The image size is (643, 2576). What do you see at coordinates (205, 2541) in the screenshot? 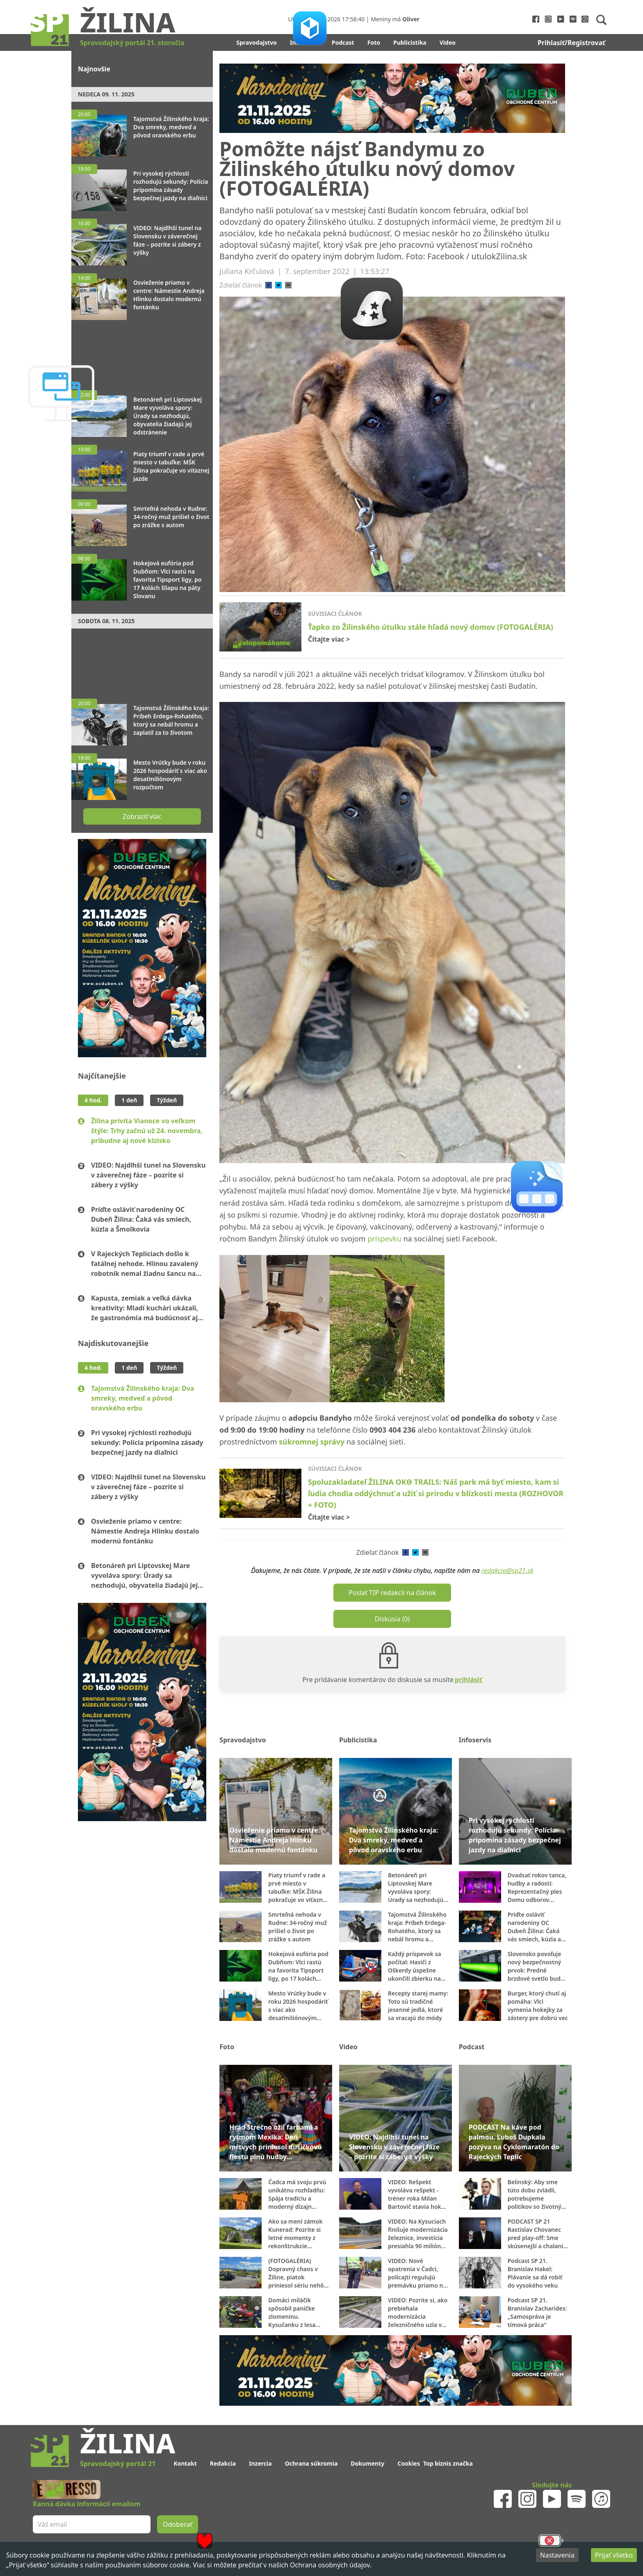
I see `launch undertale` at bounding box center [205, 2541].